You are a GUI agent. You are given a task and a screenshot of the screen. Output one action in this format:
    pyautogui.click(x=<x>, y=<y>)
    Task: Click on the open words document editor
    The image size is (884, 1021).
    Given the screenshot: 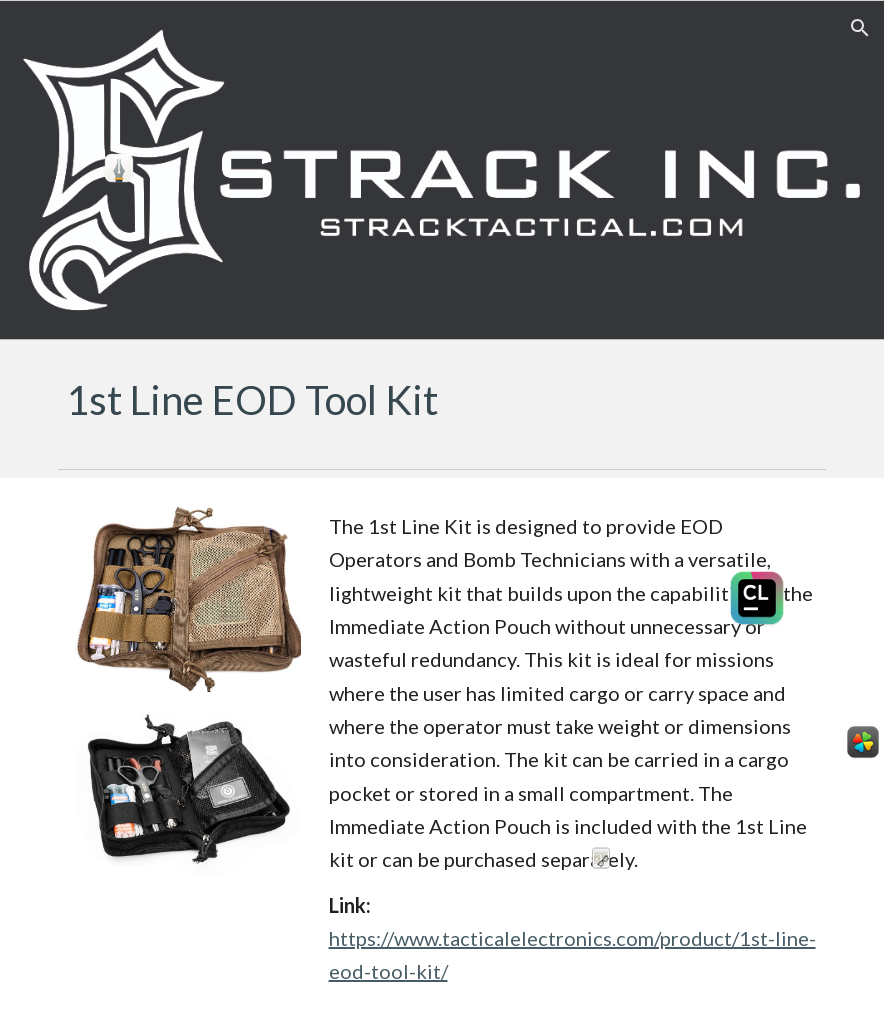 What is the action you would take?
    pyautogui.click(x=119, y=168)
    